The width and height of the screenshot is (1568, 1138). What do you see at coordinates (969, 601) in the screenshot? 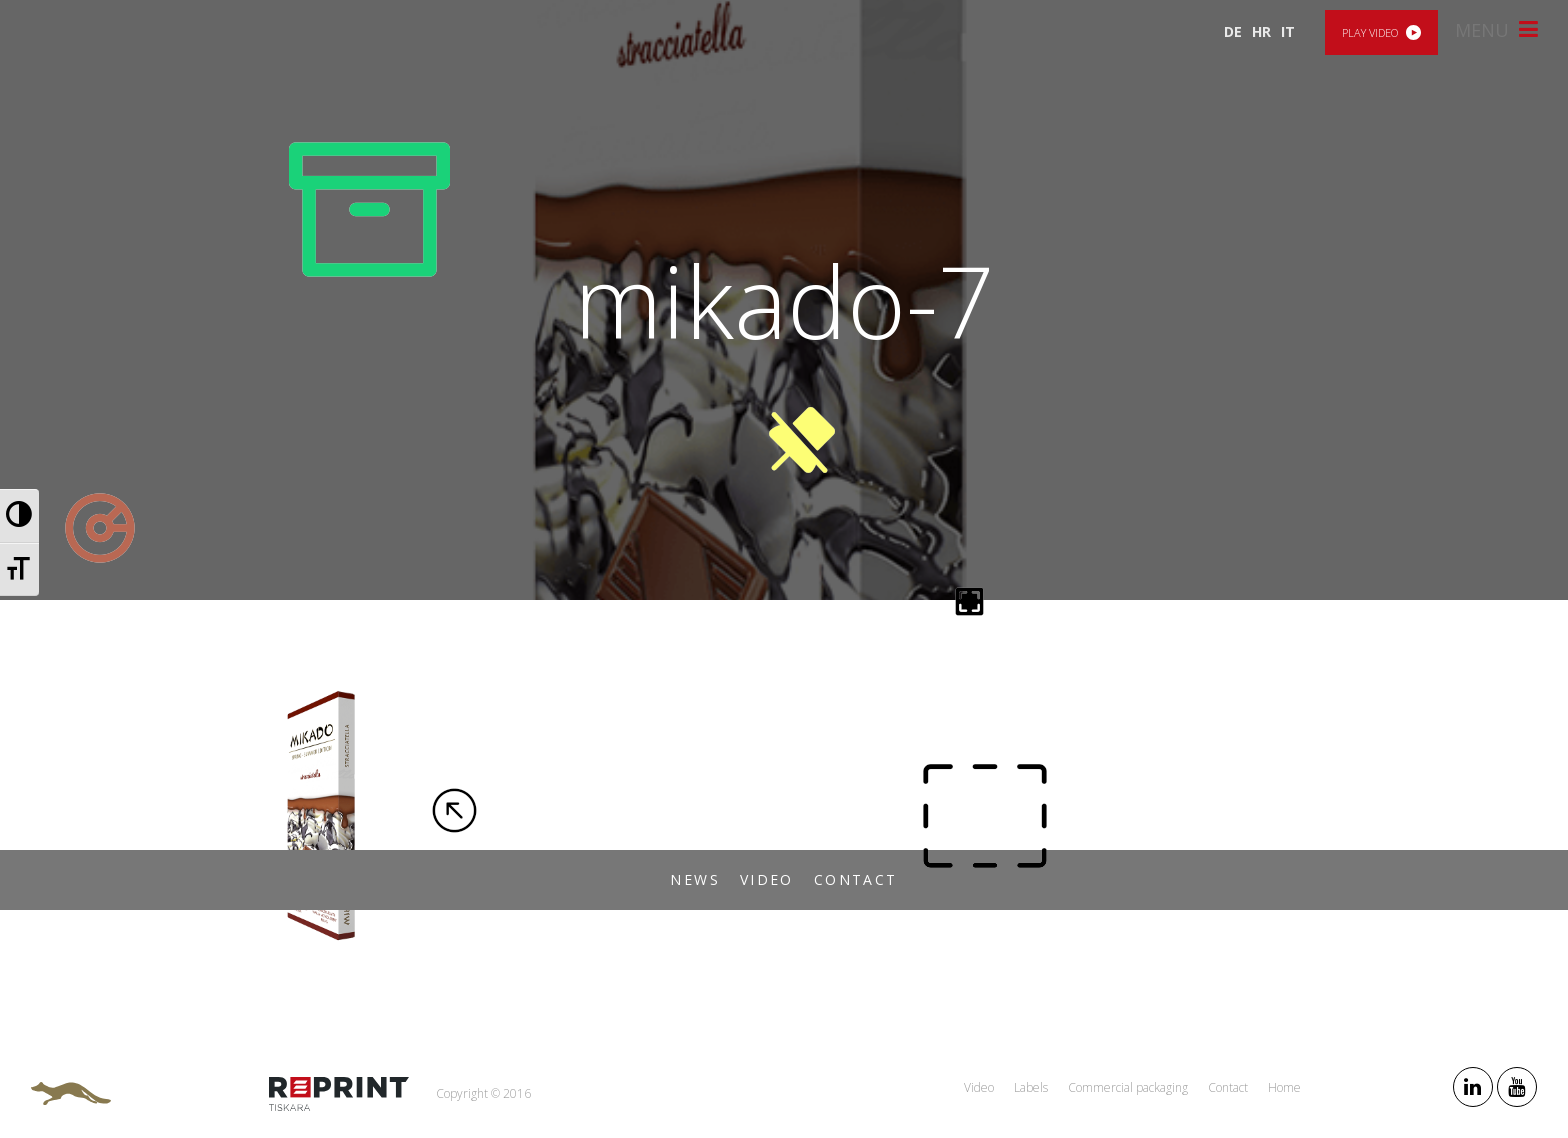
I see `select or crop an area` at bounding box center [969, 601].